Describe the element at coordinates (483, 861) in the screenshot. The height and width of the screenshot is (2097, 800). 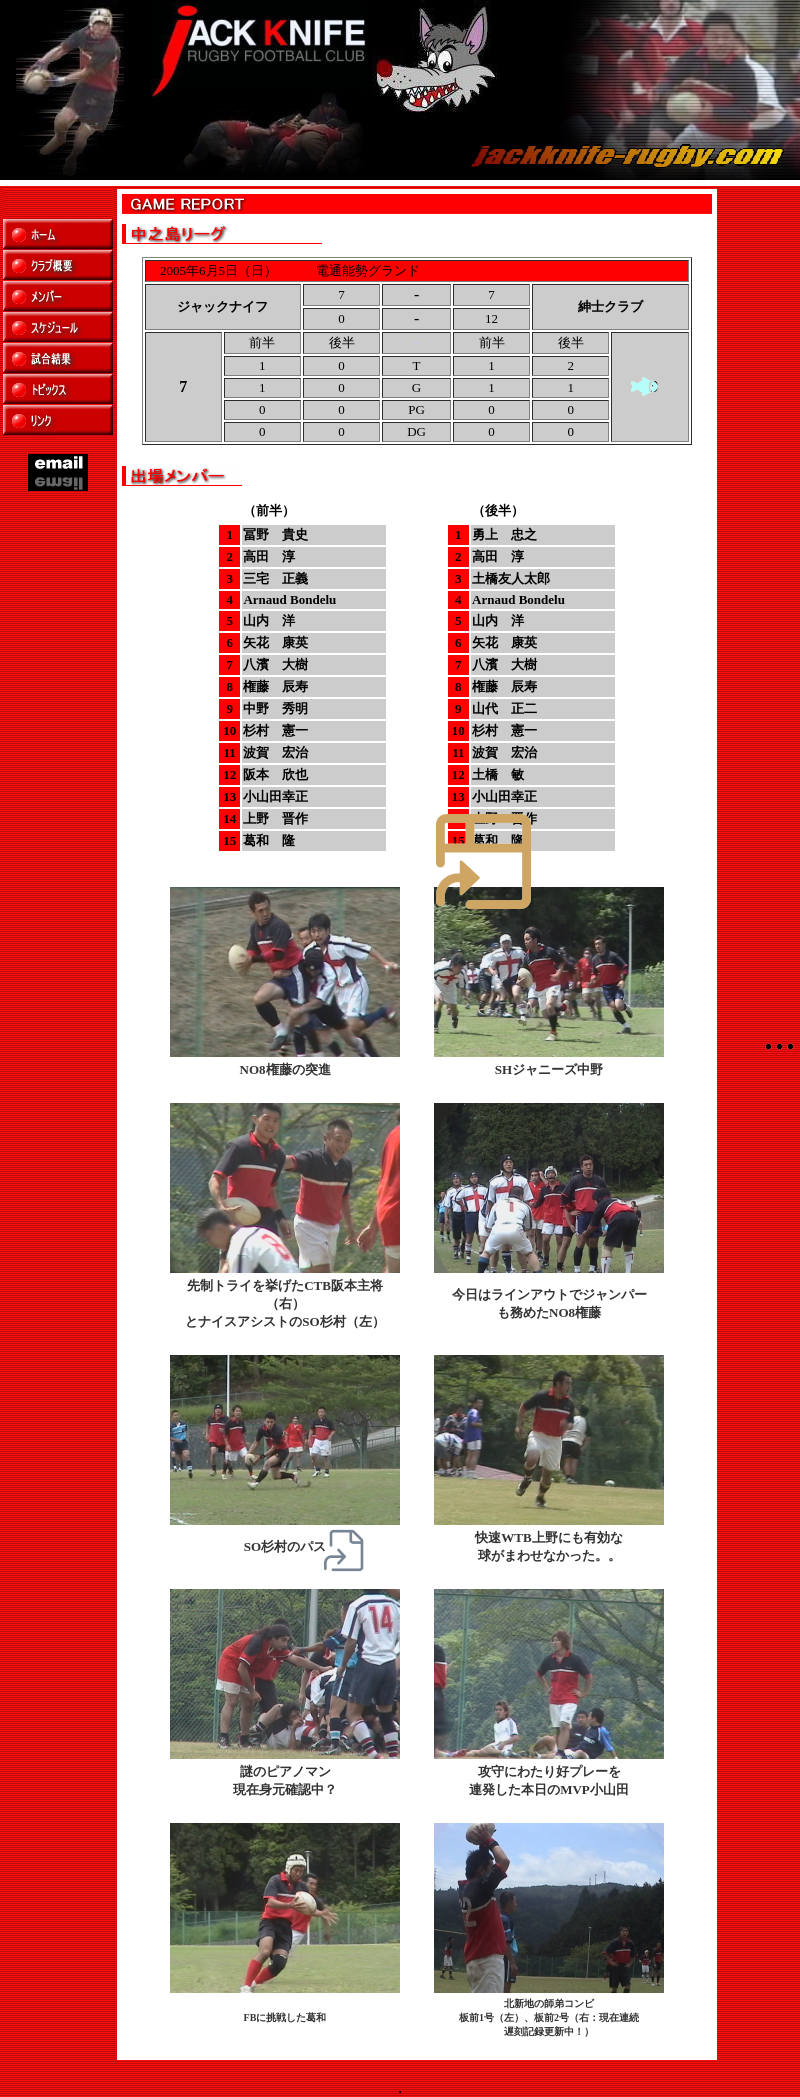
I see `create a symbolic link to this project` at that location.